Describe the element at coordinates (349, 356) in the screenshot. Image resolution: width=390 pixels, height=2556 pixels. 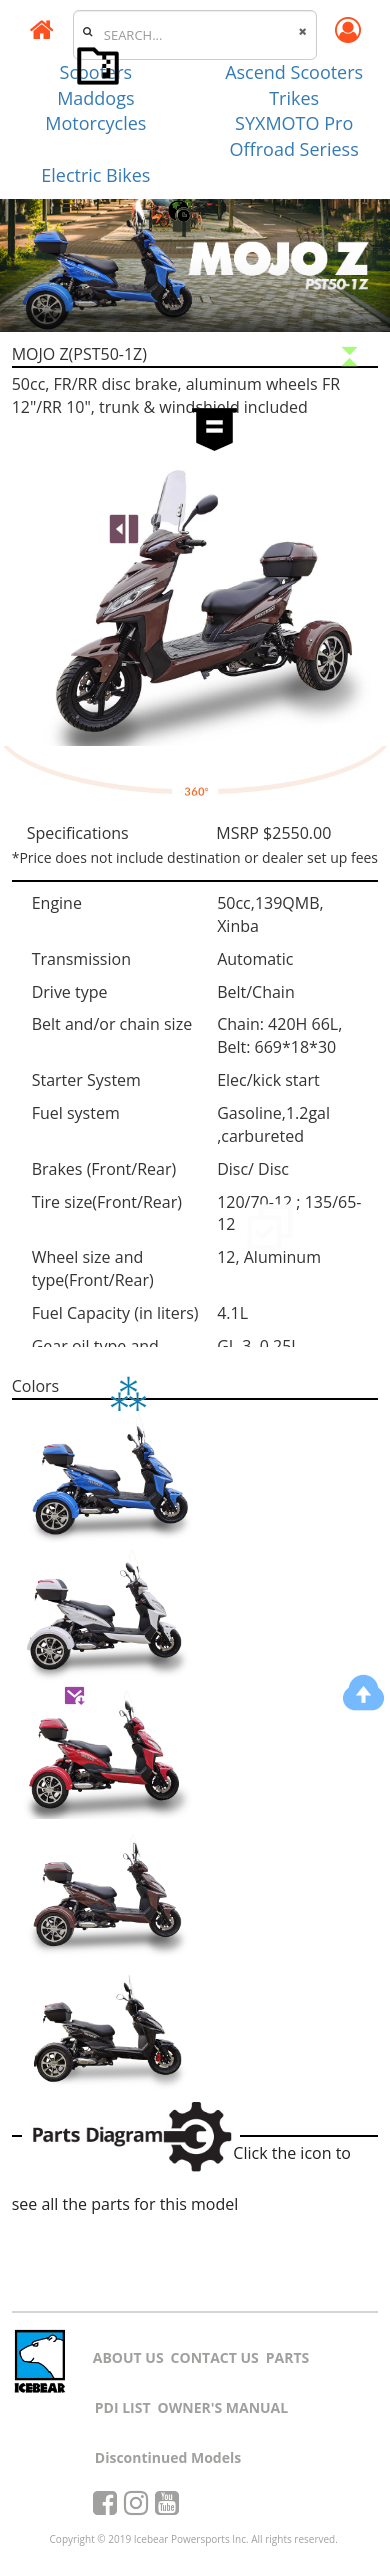
I see `collapse or contract content vertically` at that location.